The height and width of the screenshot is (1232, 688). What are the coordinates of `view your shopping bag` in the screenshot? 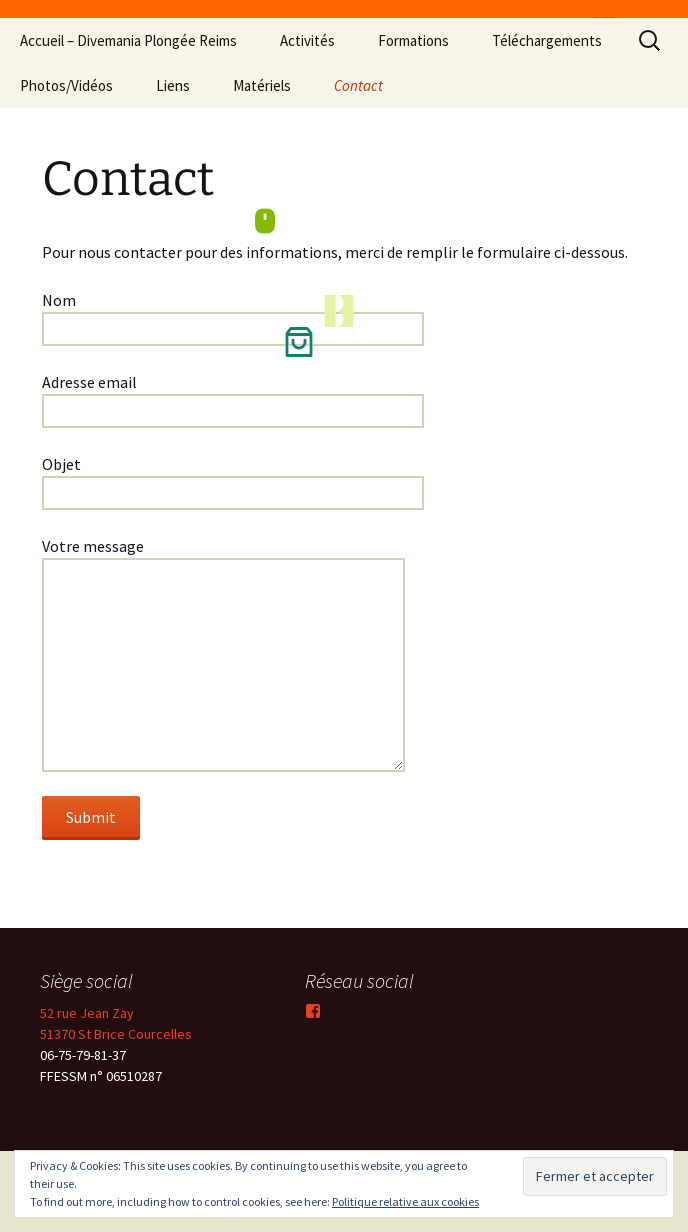 It's located at (299, 342).